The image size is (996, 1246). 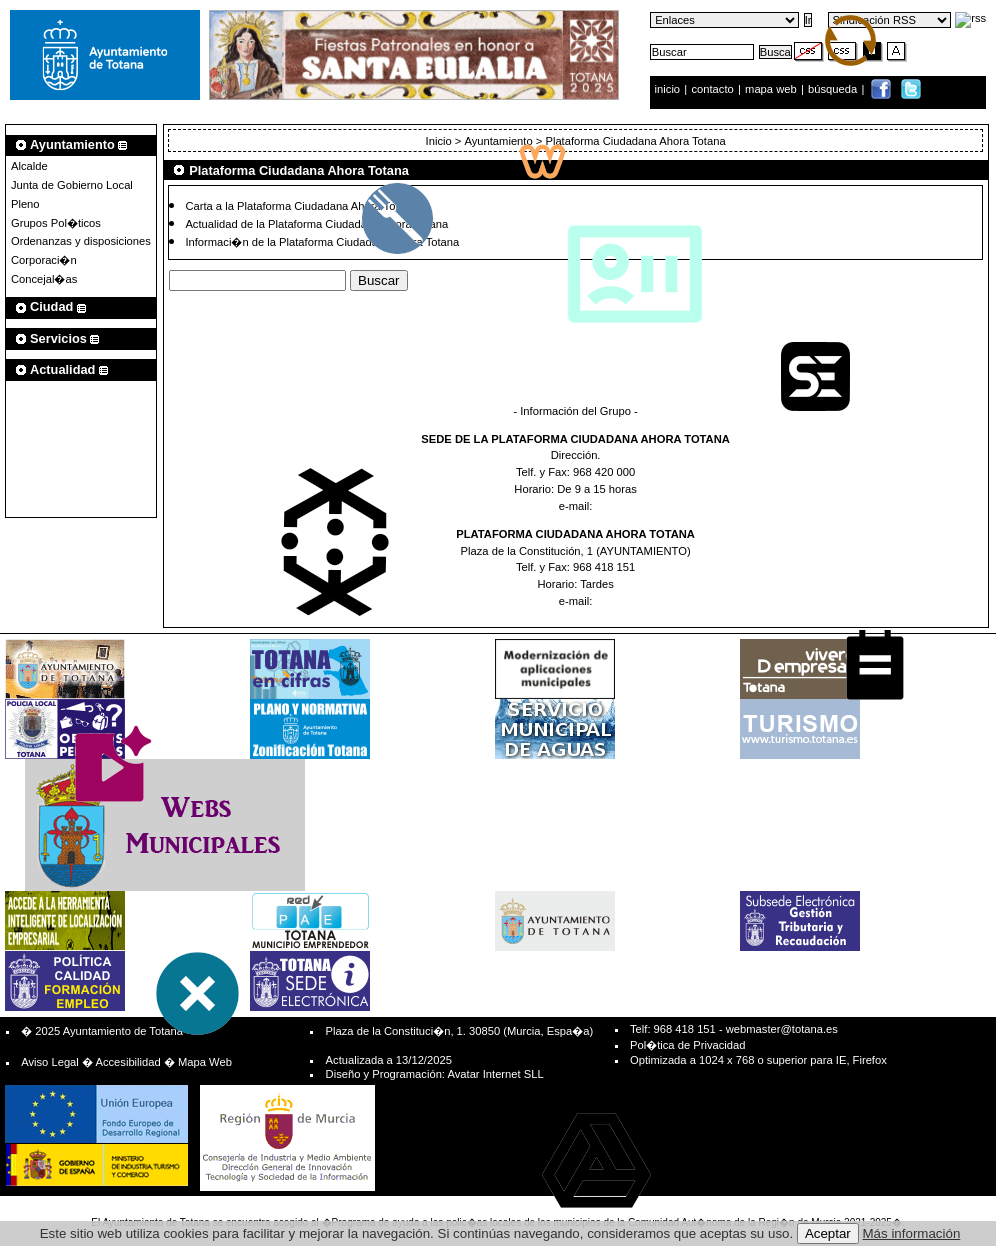 What do you see at coordinates (875, 668) in the screenshot?
I see `view your to-do list` at bounding box center [875, 668].